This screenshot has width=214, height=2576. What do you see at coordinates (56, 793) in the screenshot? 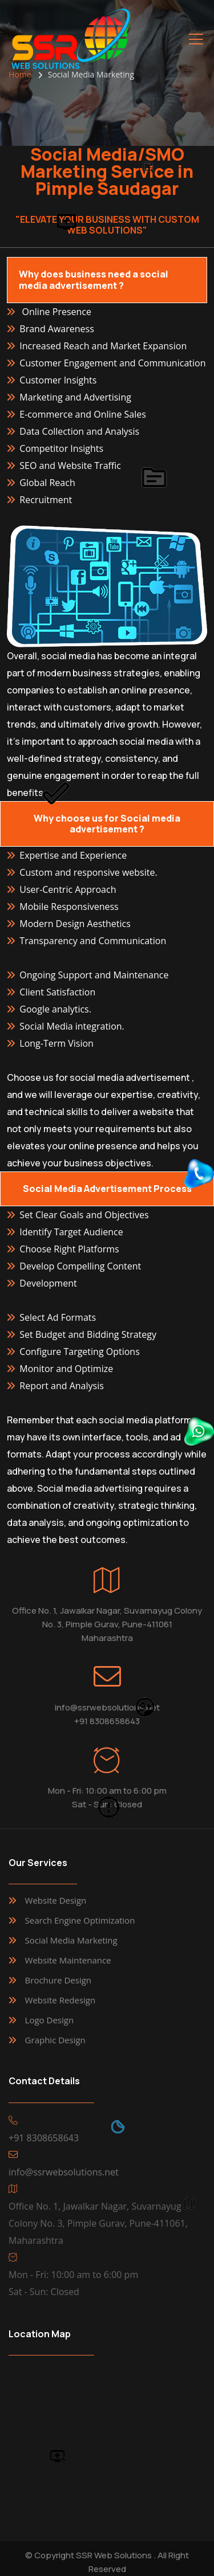
I see `task completed successfully` at bounding box center [56, 793].